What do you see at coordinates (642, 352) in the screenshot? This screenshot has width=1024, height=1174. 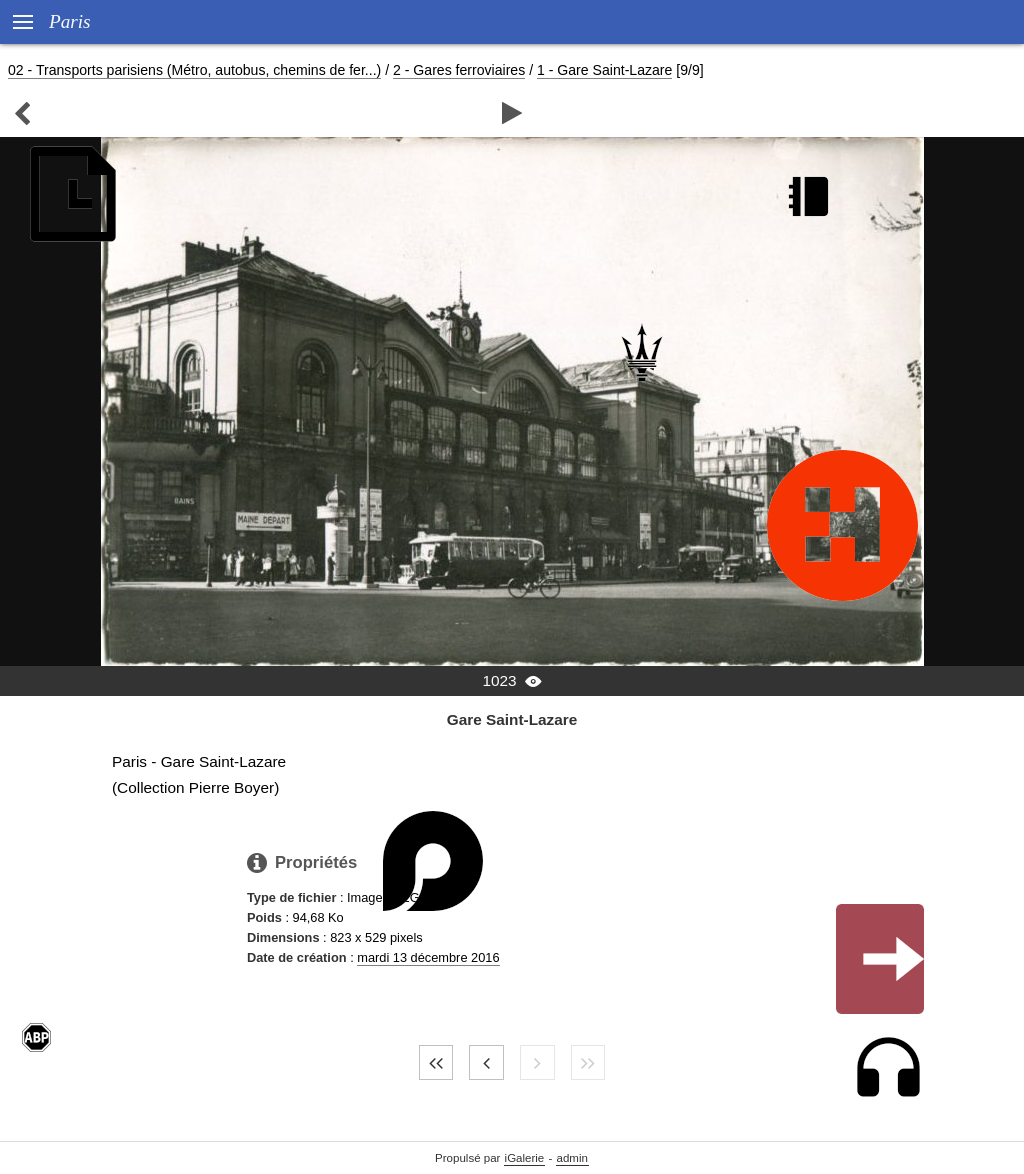 I see `maserati brand logo` at bounding box center [642, 352].